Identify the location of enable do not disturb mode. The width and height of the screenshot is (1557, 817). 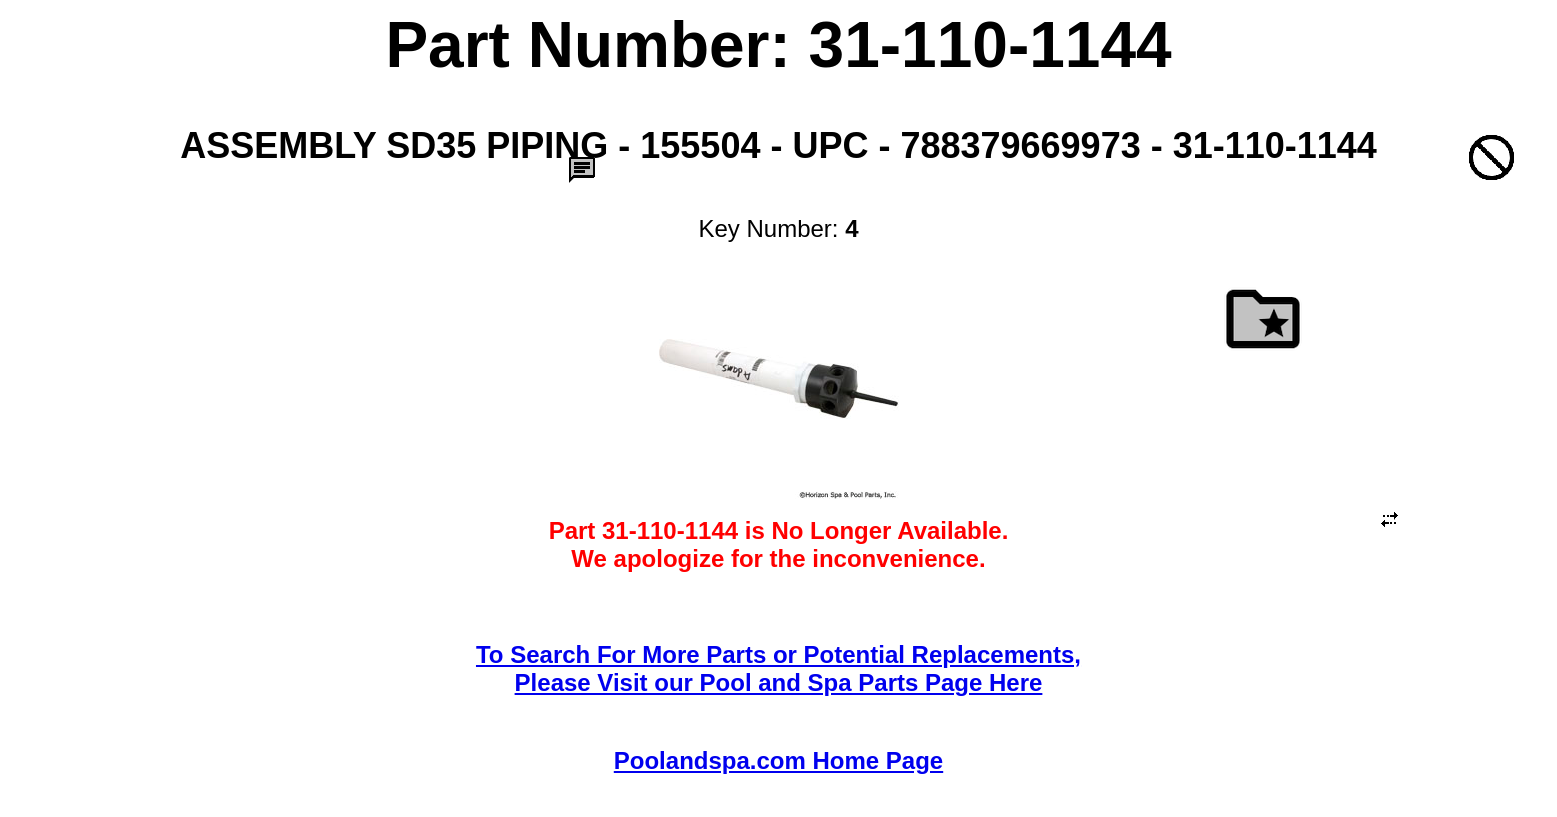
(1491, 157).